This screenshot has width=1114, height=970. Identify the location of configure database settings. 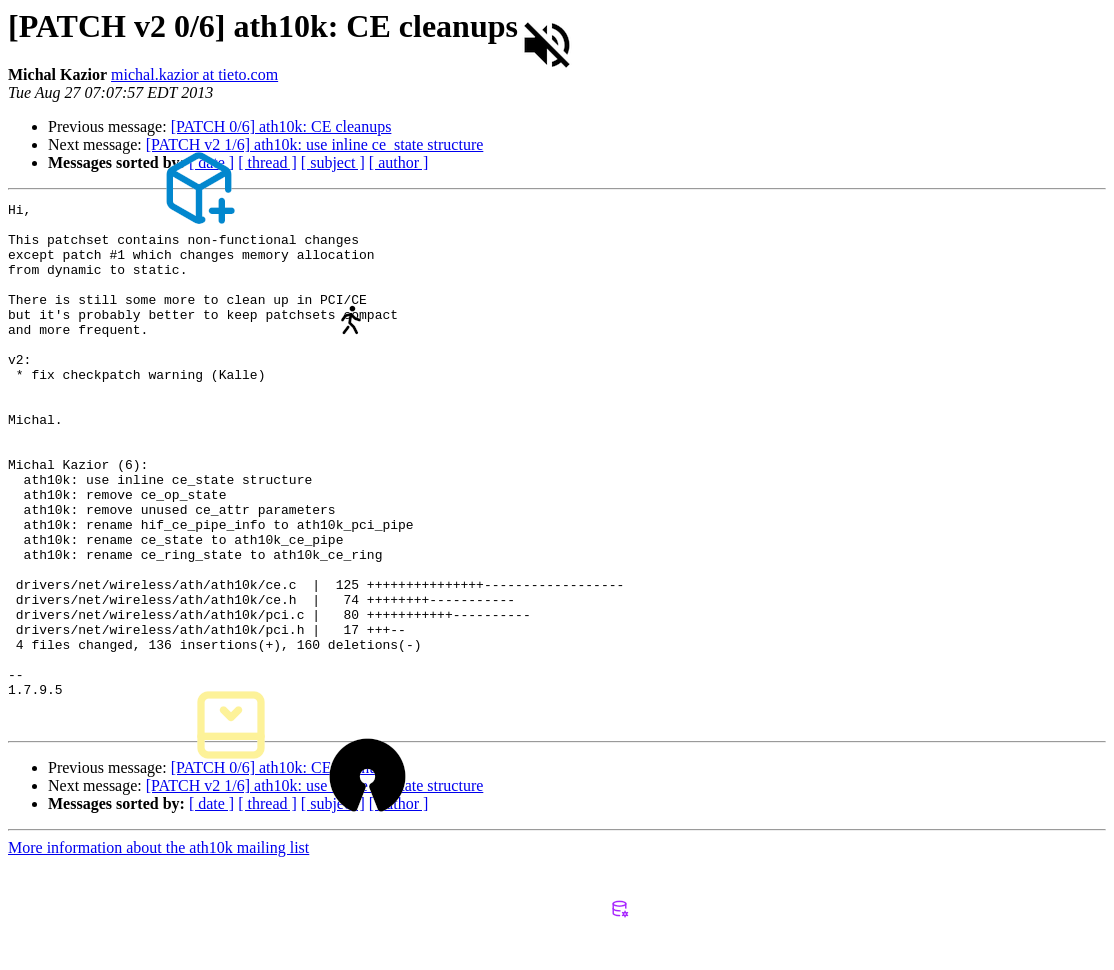
(619, 908).